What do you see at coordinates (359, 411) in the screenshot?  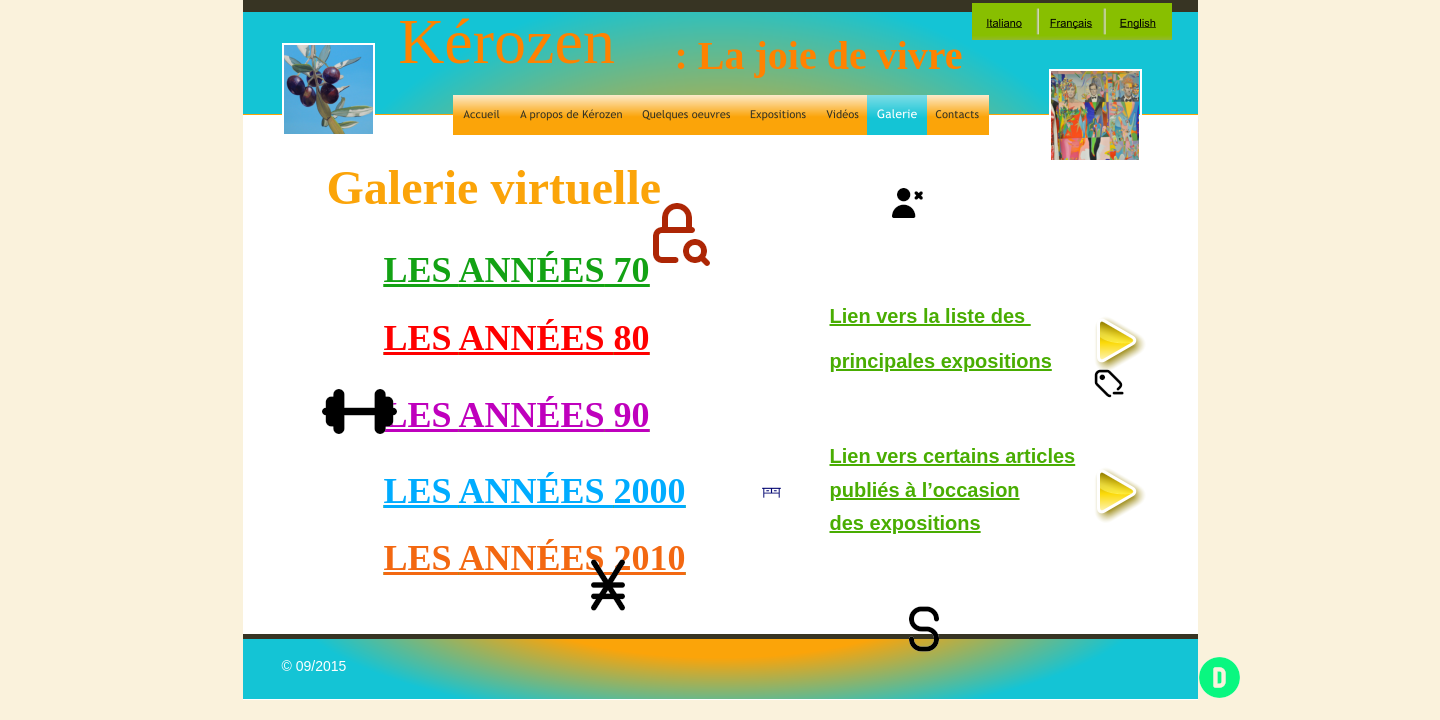 I see `access fitness or workout features` at bounding box center [359, 411].